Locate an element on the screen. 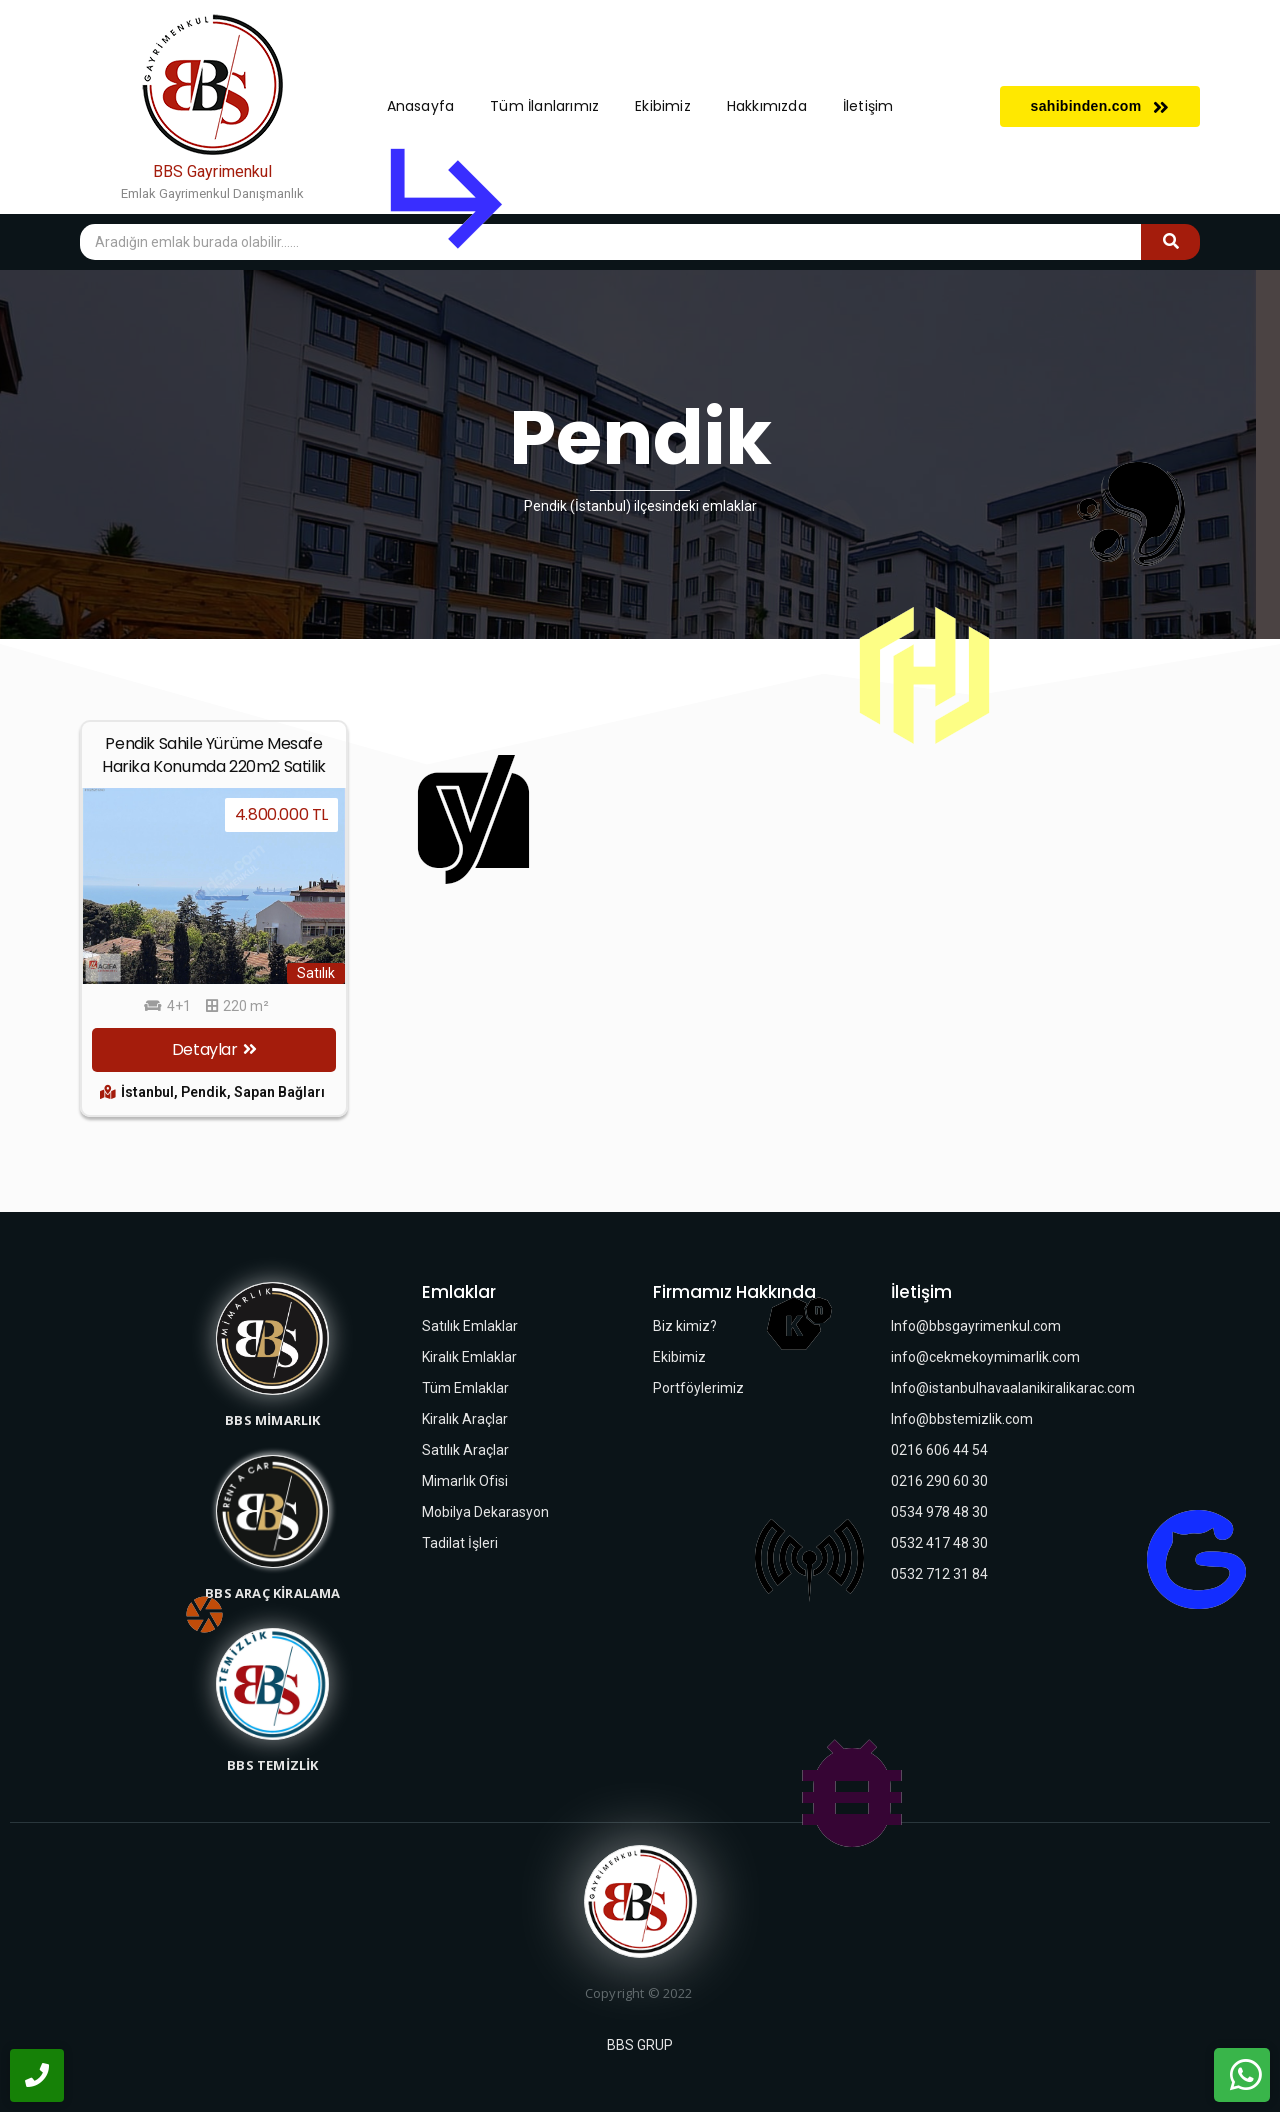 This screenshot has height=2112, width=1280. open camera or take a photo is located at coordinates (204, 1614).